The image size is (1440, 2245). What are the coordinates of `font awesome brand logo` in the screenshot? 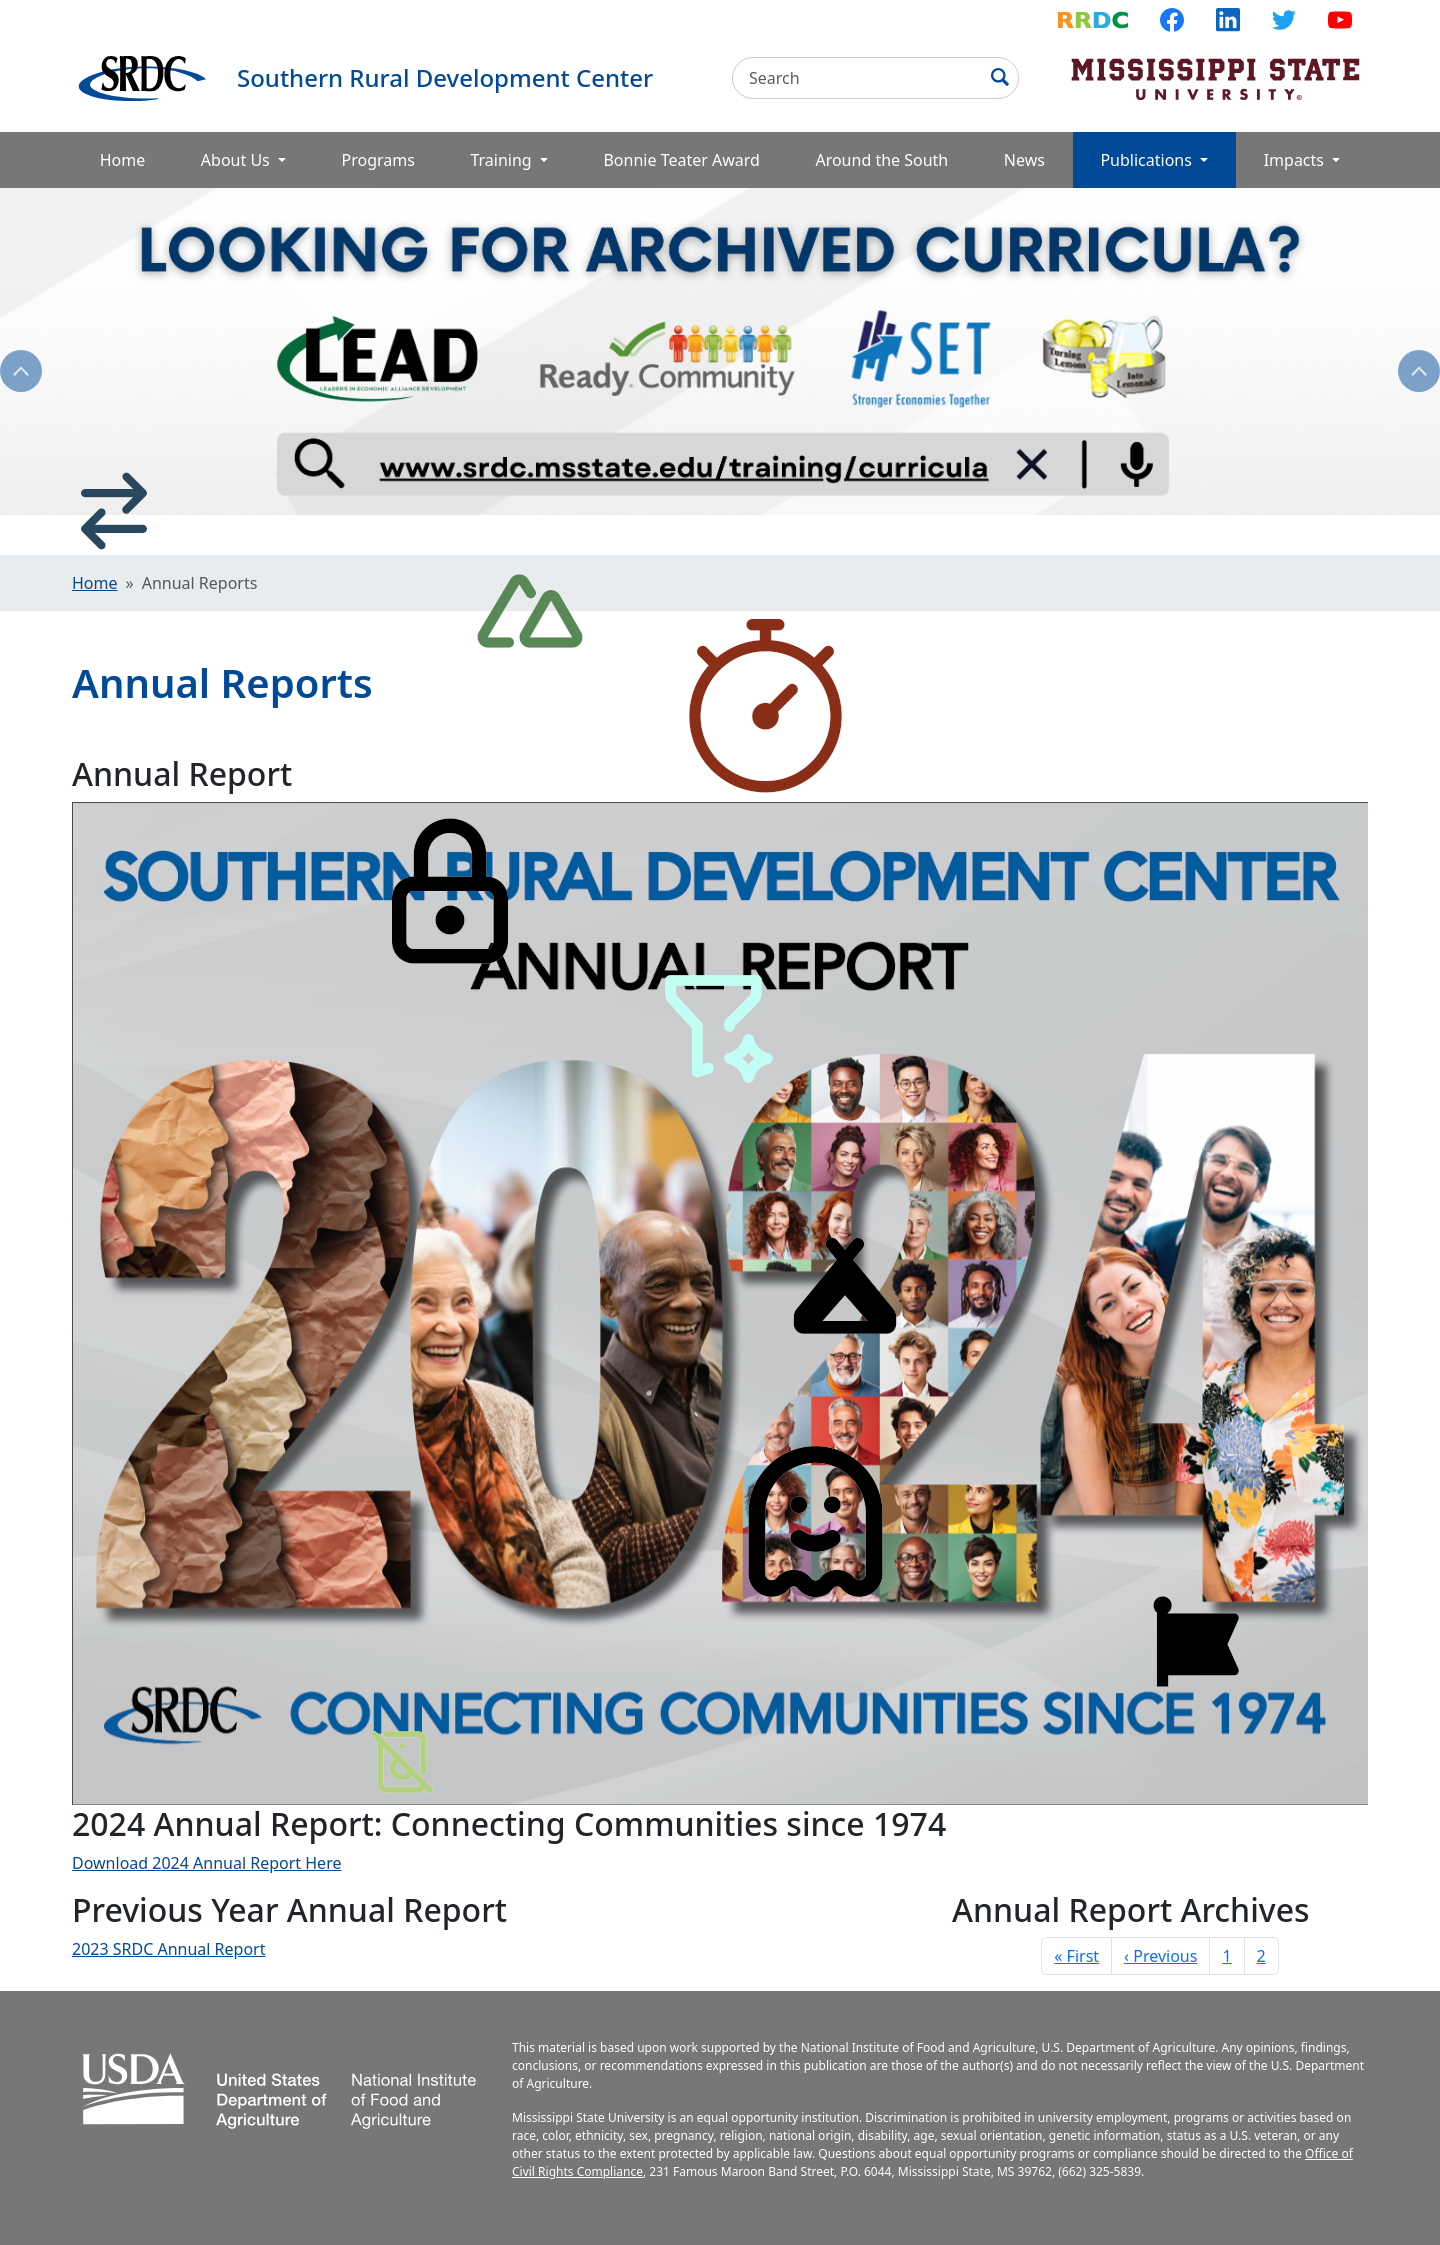 It's located at (1196, 1641).